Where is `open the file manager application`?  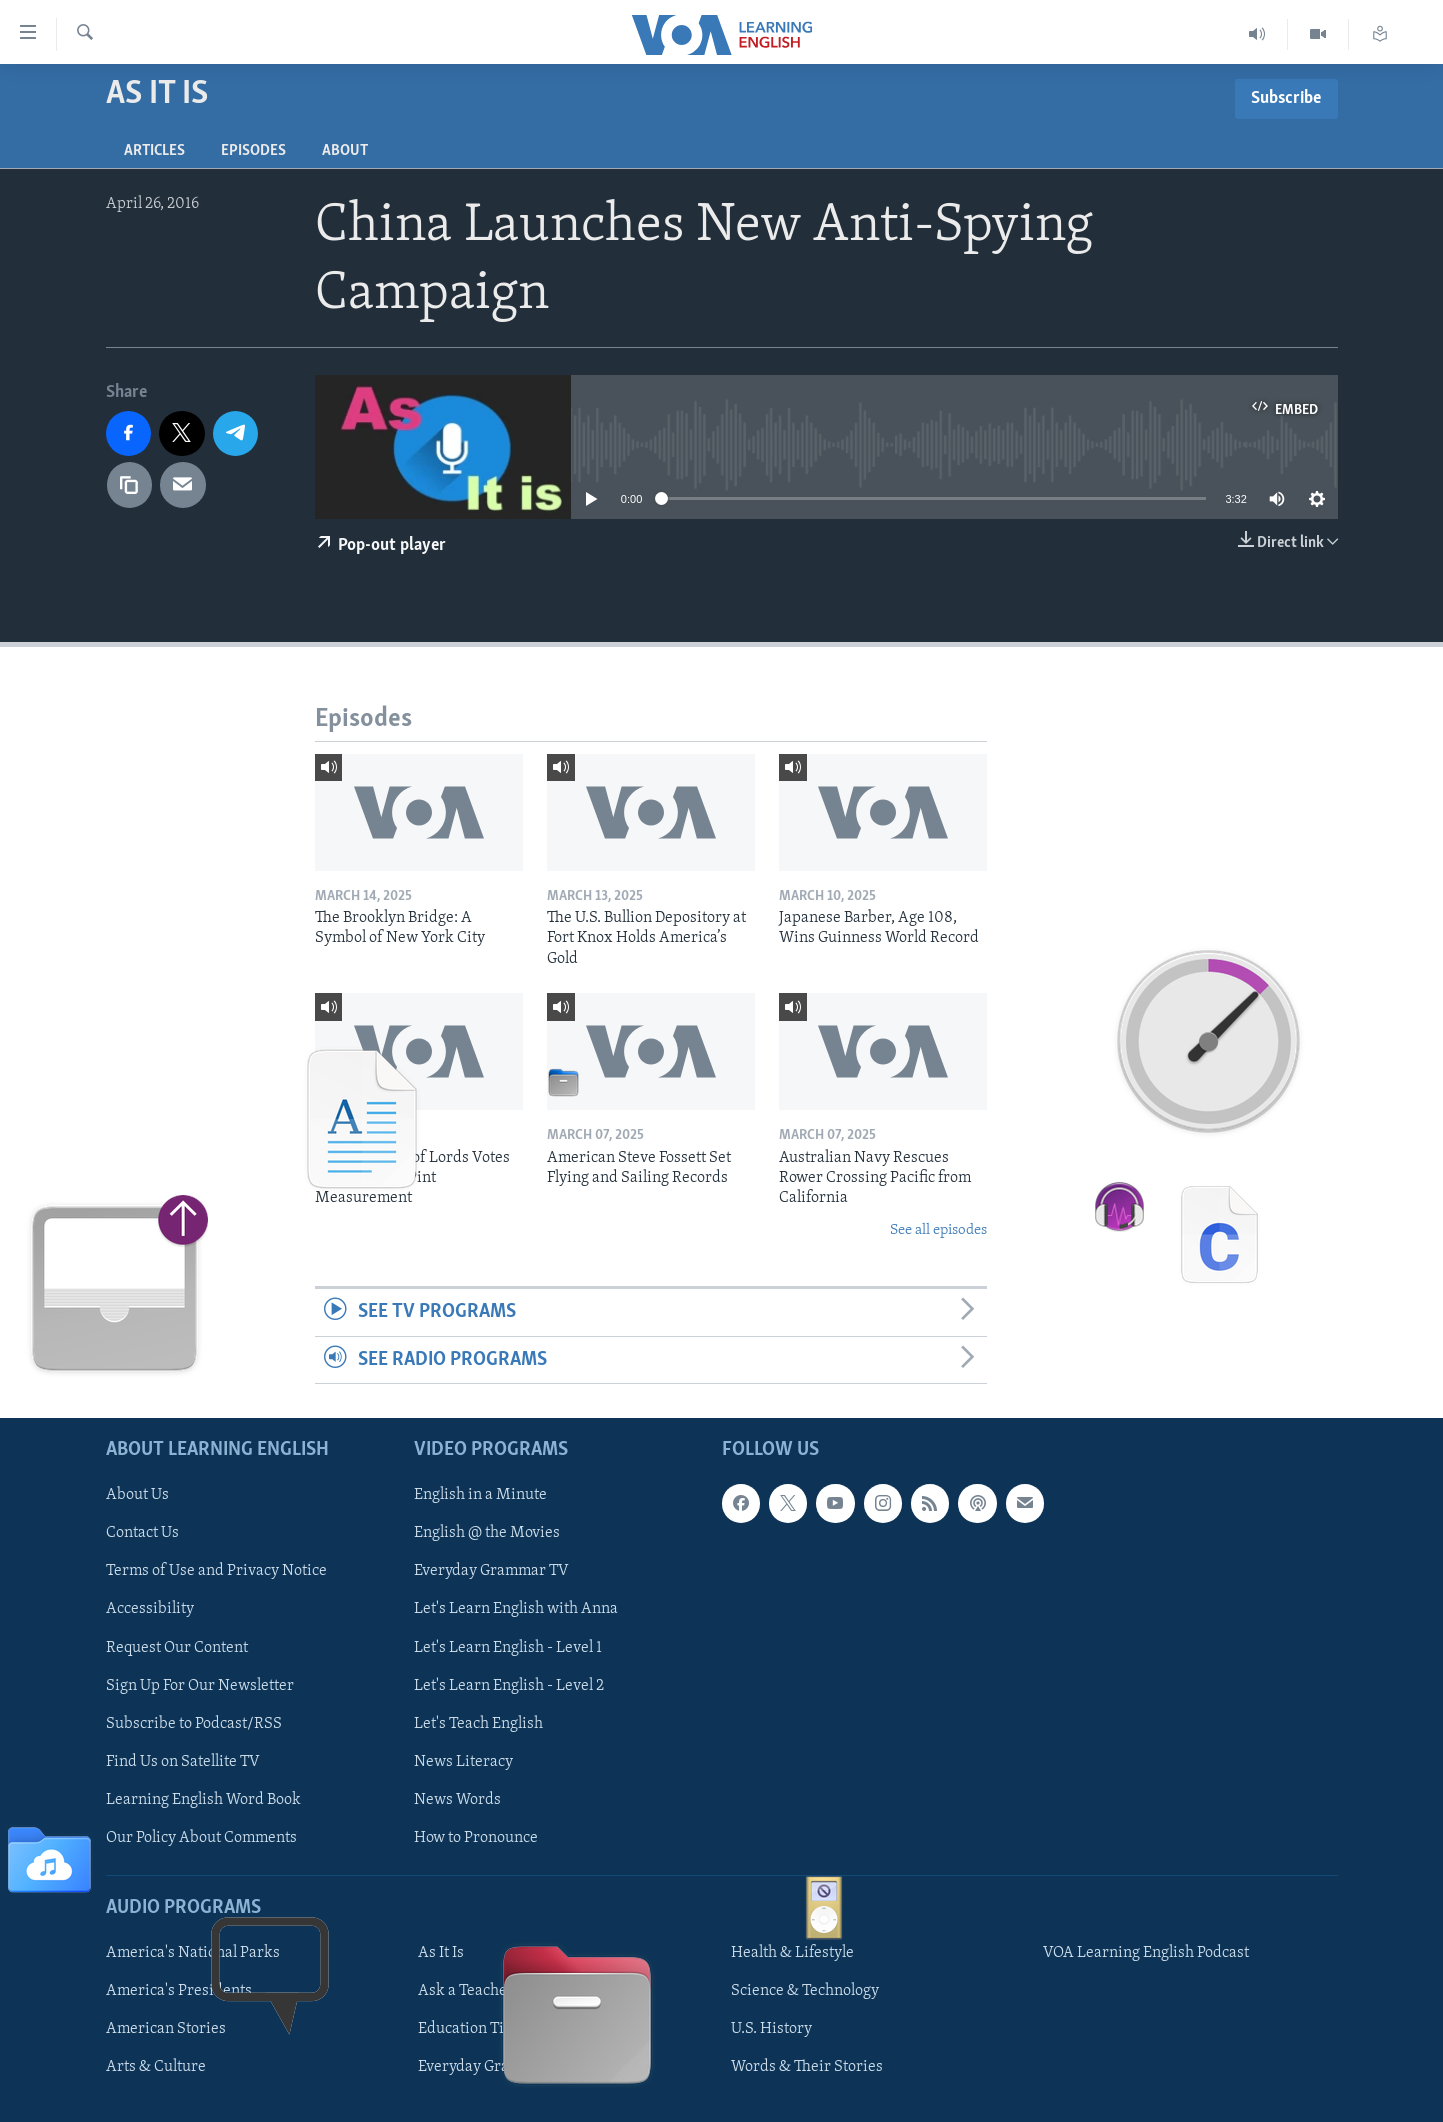 open the file manager application is located at coordinates (563, 1082).